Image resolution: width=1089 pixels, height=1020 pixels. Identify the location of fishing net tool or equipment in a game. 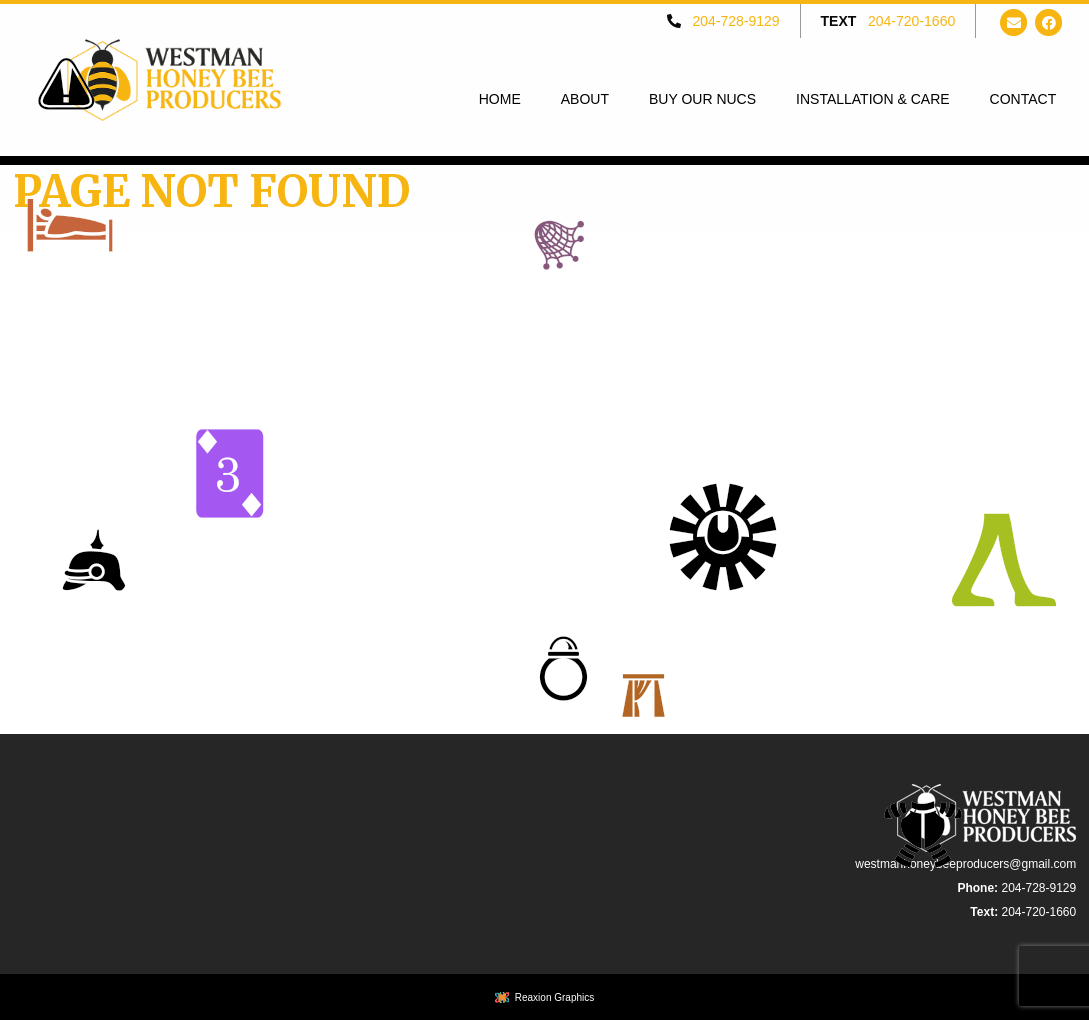
(559, 245).